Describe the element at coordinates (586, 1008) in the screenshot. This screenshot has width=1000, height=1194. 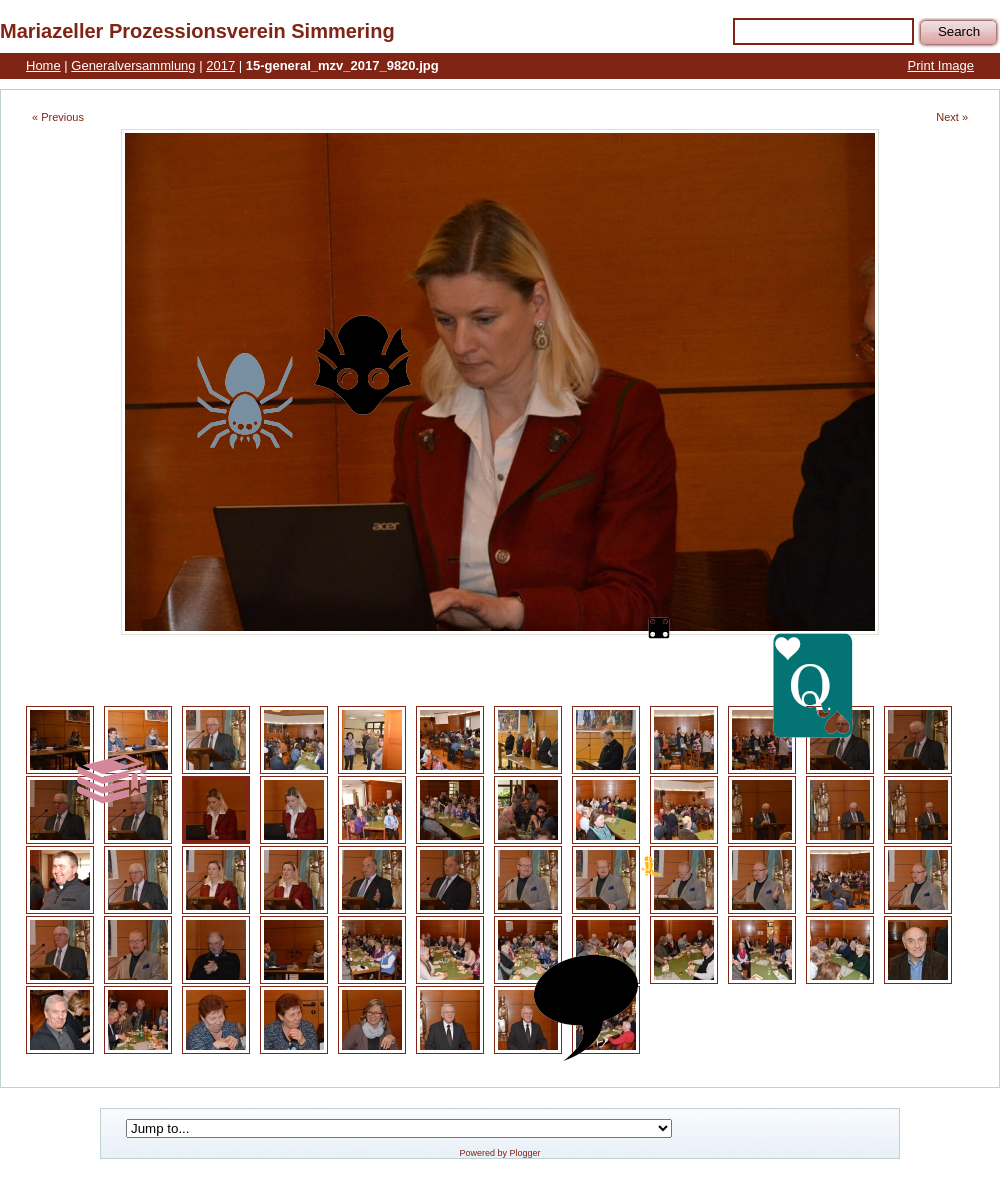
I see `open chat or messaging feature` at that location.